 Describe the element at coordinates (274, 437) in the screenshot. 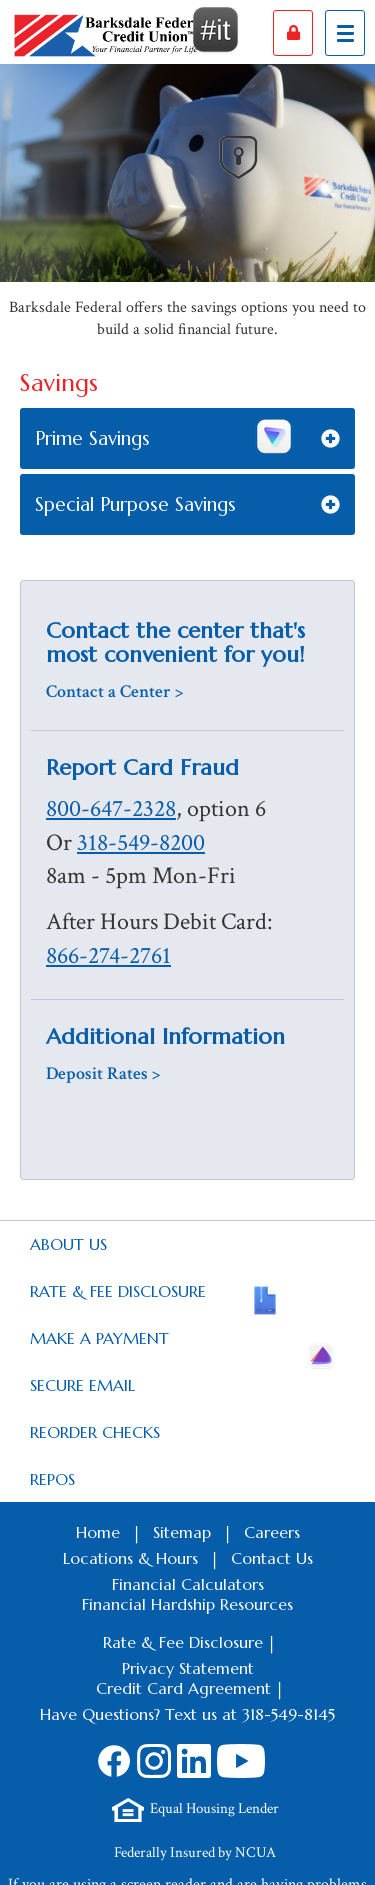

I see `launch ProtonVPN application` at that location.